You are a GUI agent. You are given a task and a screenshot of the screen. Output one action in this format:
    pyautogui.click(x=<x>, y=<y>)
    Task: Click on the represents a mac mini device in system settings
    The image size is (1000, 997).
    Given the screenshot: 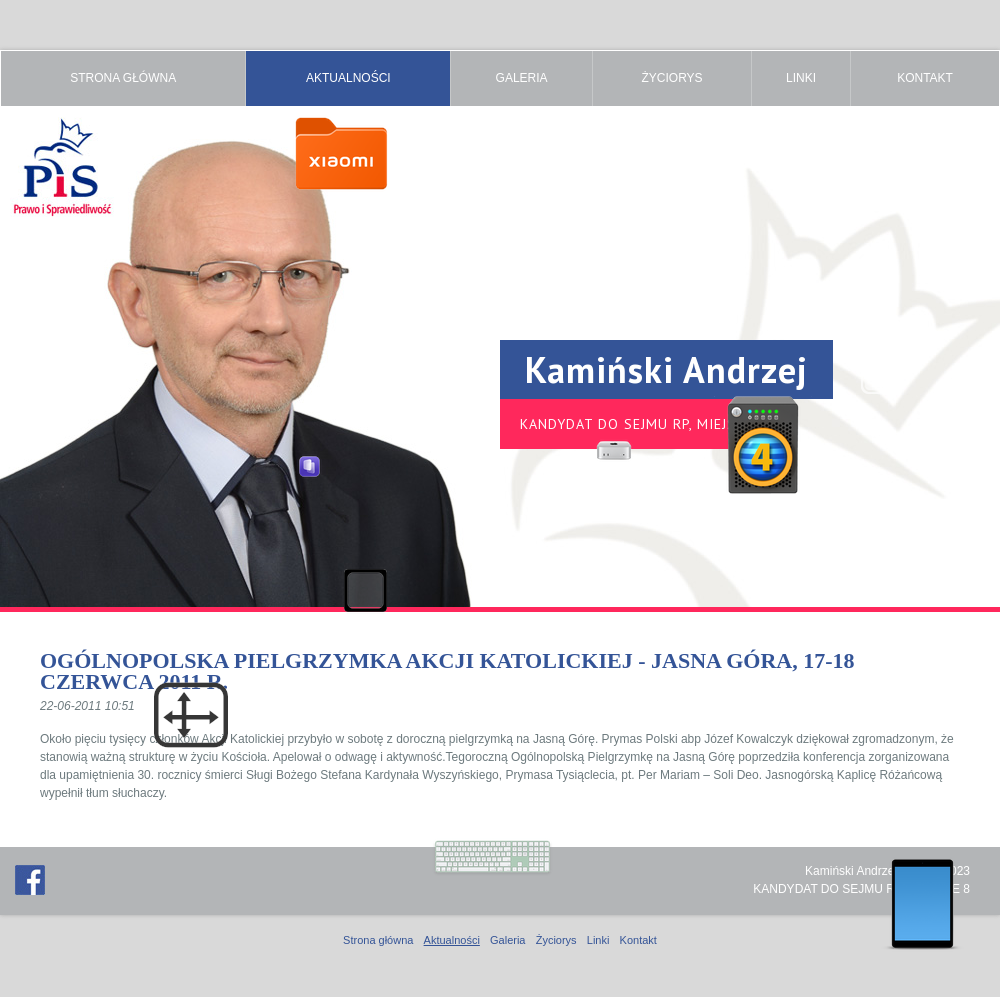 What is the action you would take?
    pyautogui.click(x=614, y=450)
    